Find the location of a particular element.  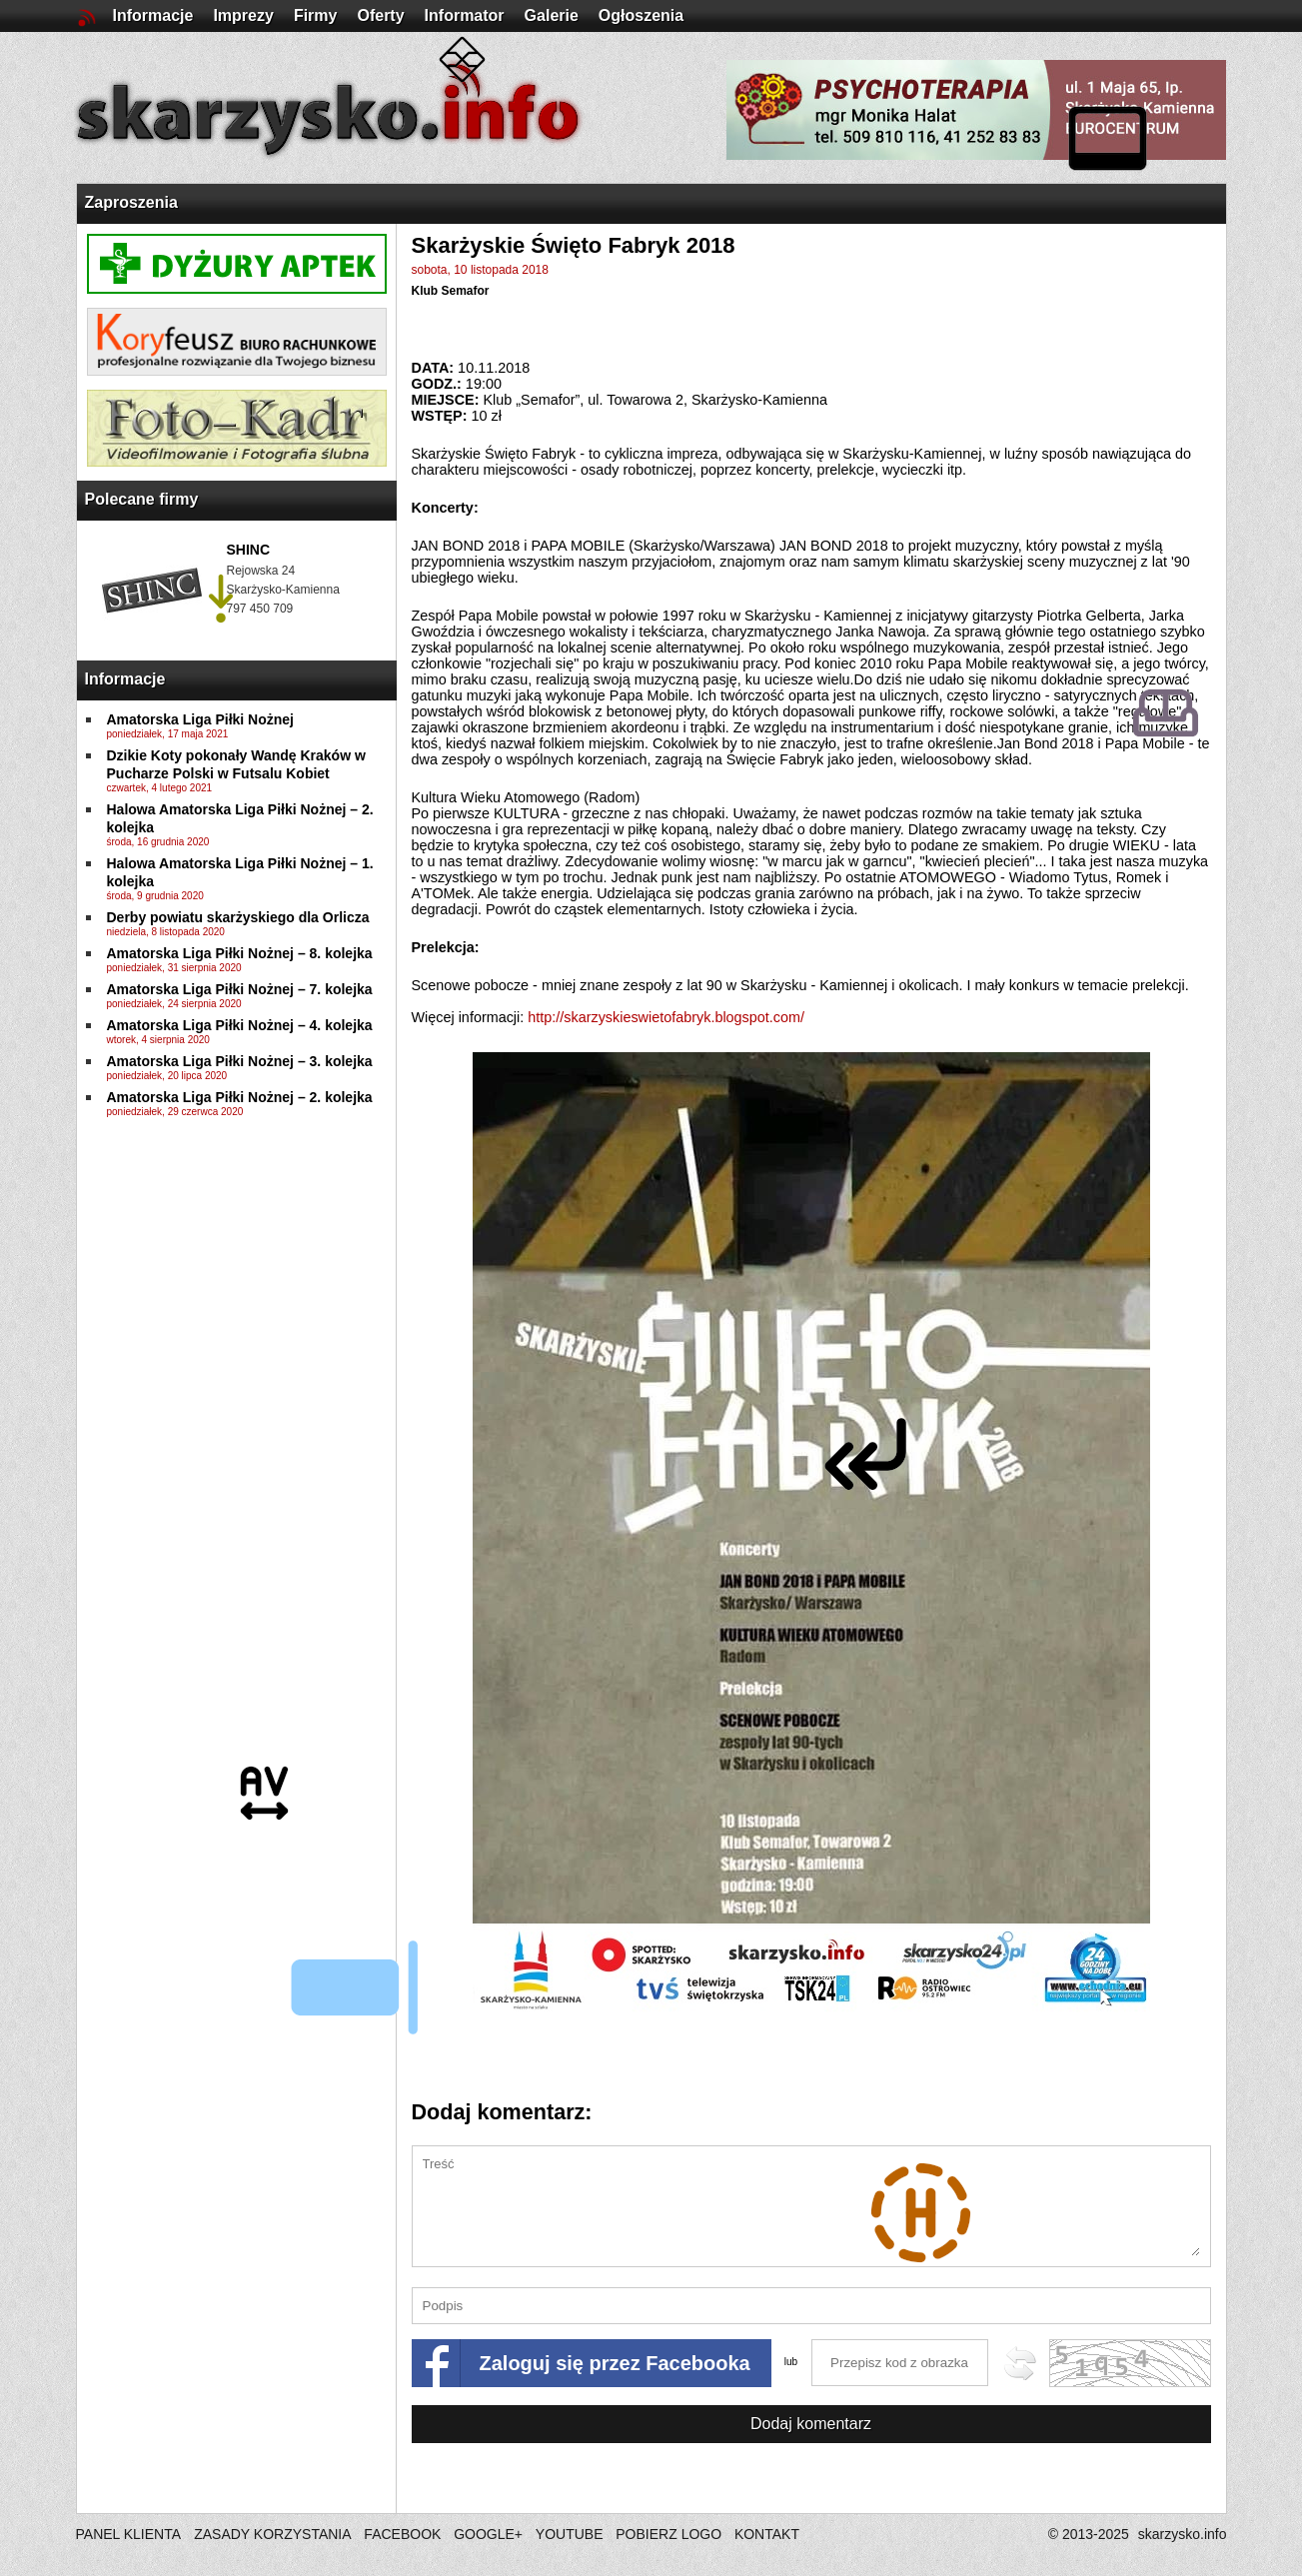

align content to the right is located at coordinates (357, 1987).